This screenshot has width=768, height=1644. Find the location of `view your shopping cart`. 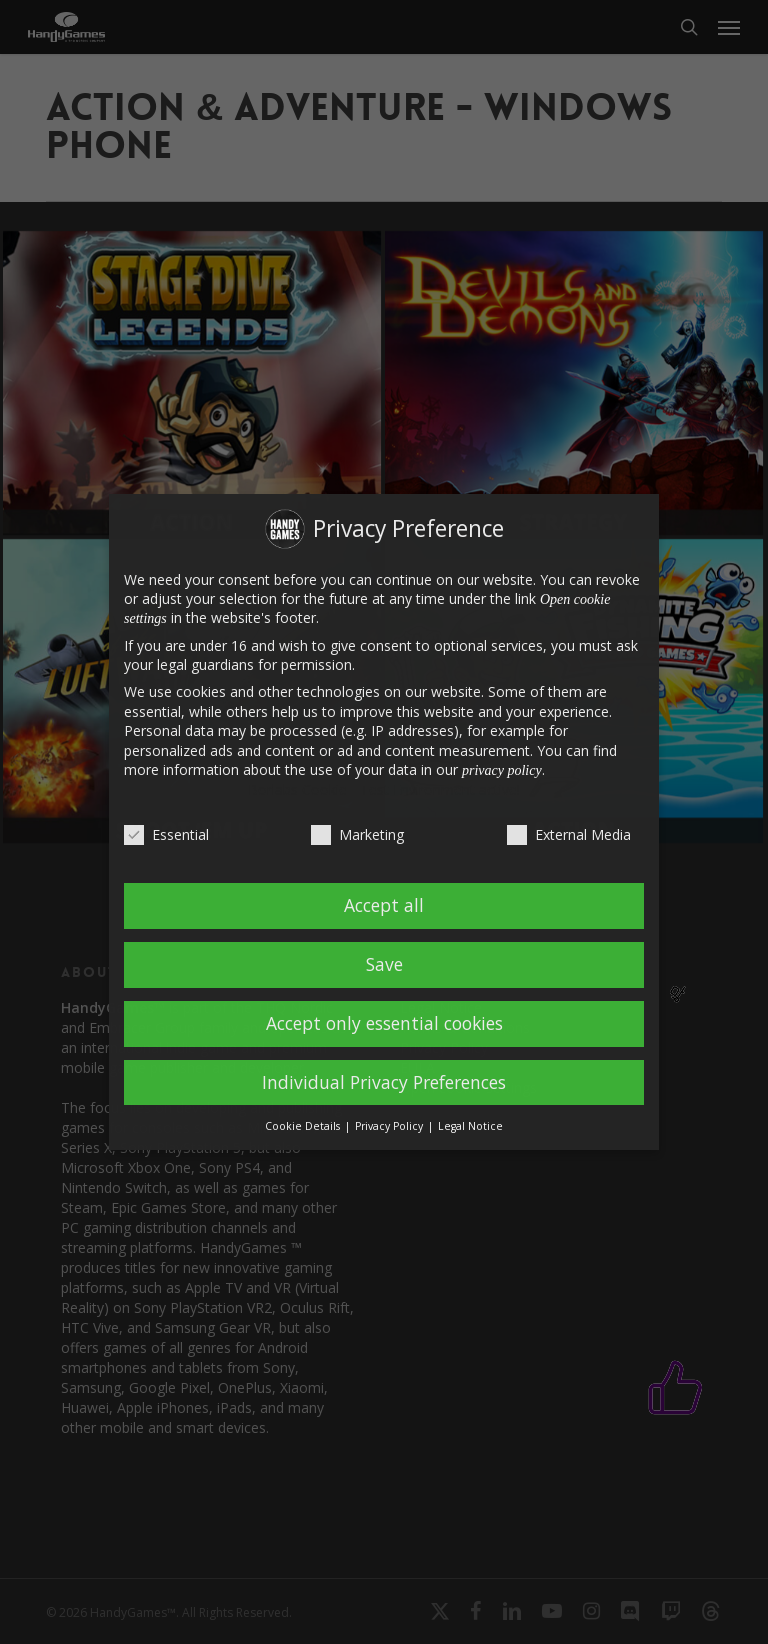

view your shopping cart is located at coordinates (677, 993).